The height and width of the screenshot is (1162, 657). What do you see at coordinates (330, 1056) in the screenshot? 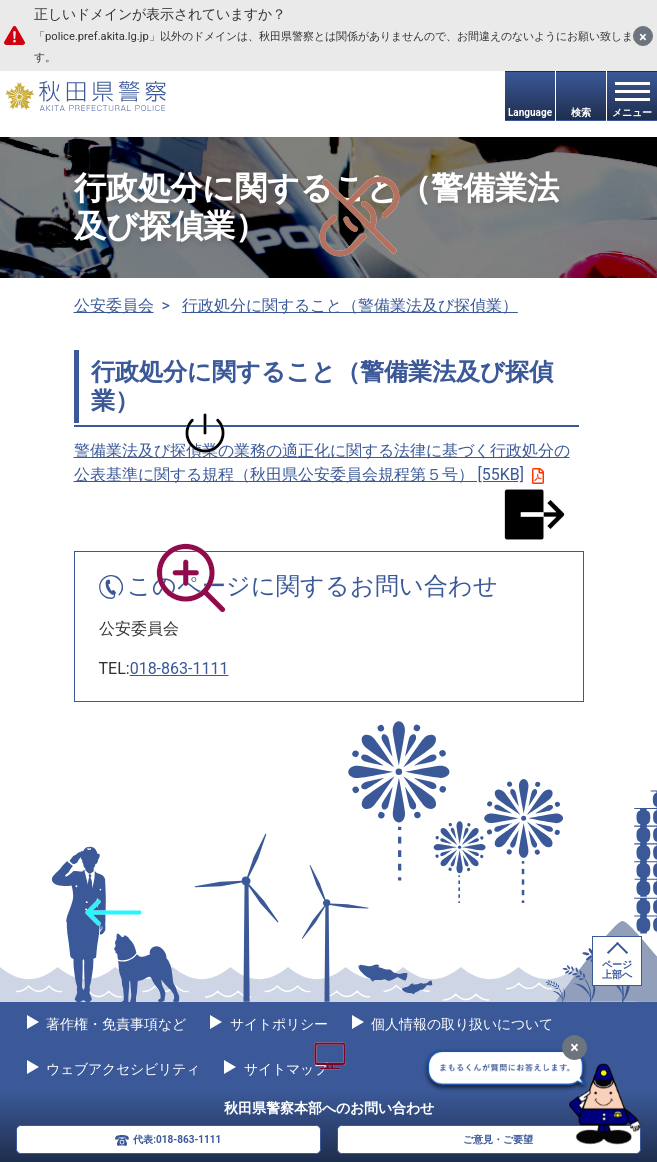
I see `access tv or video streaming options` at bounding box center [330, 1056].